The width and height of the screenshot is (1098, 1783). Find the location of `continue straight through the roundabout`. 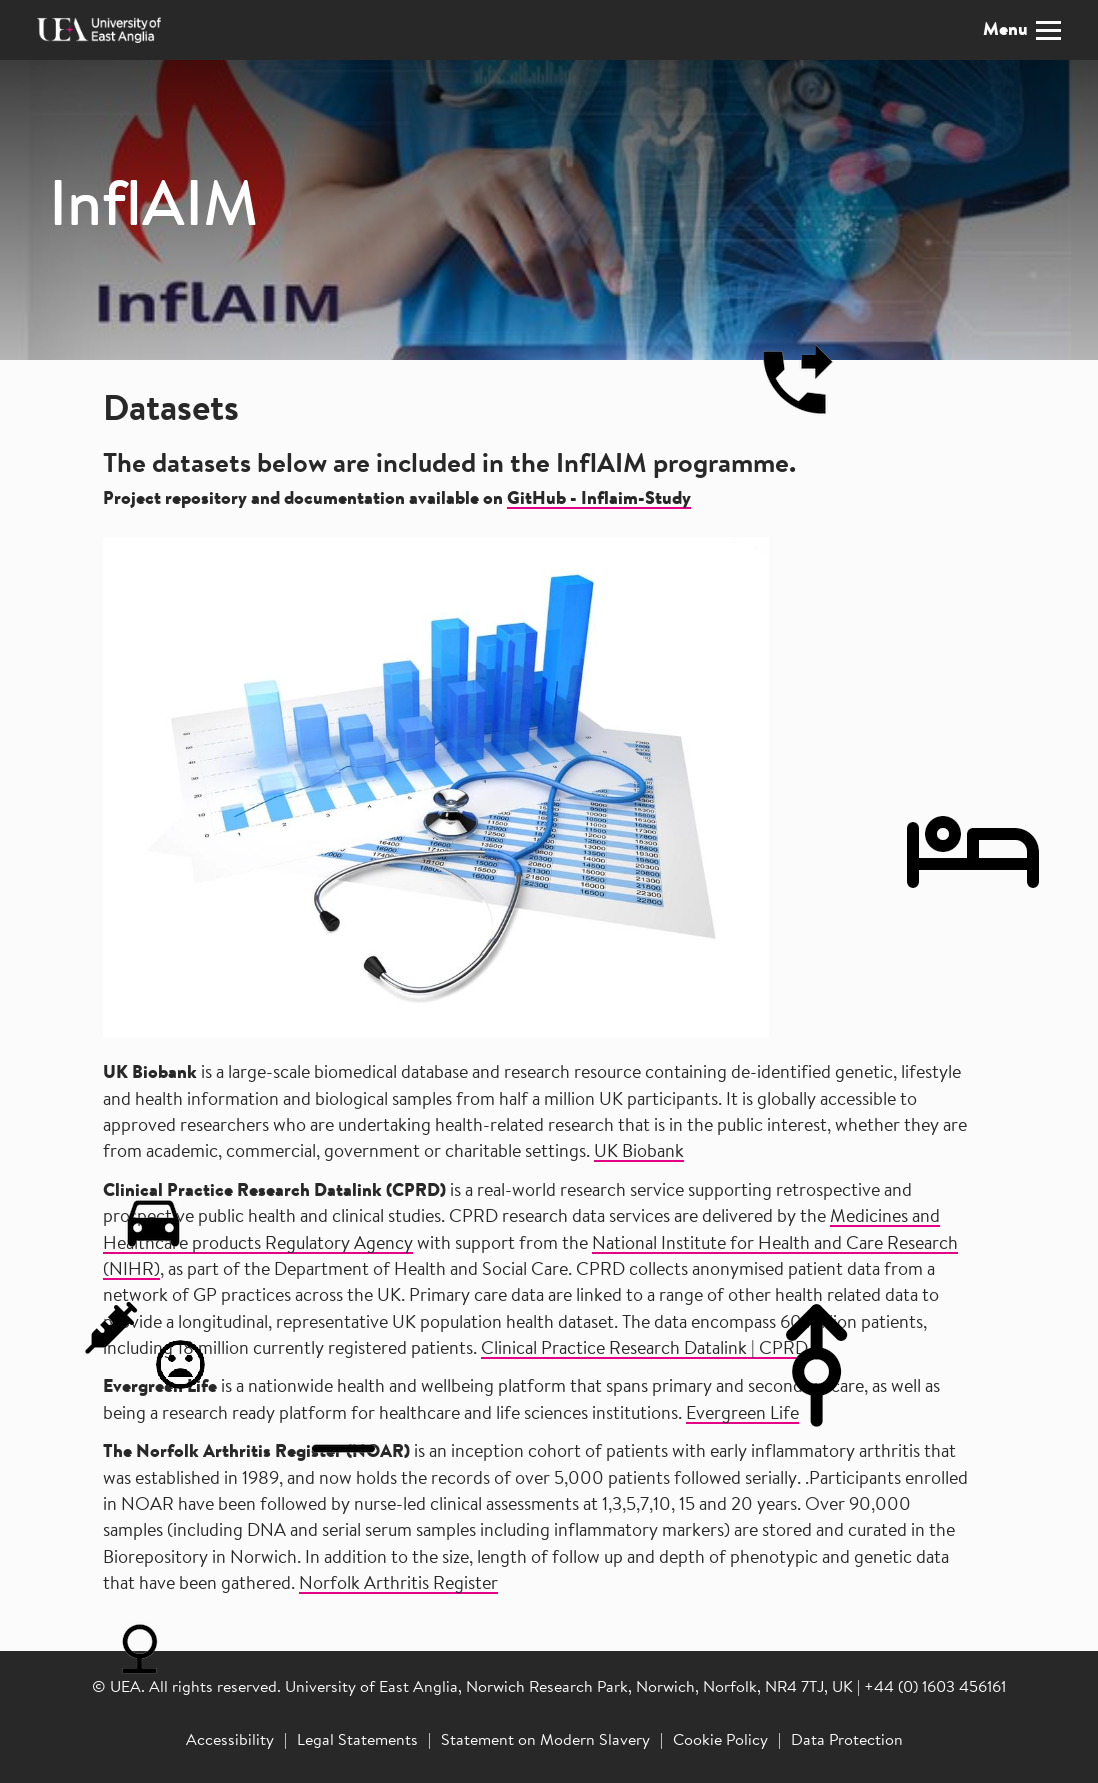

continue straight through the roundabout is located at coordinates (810, 1365).